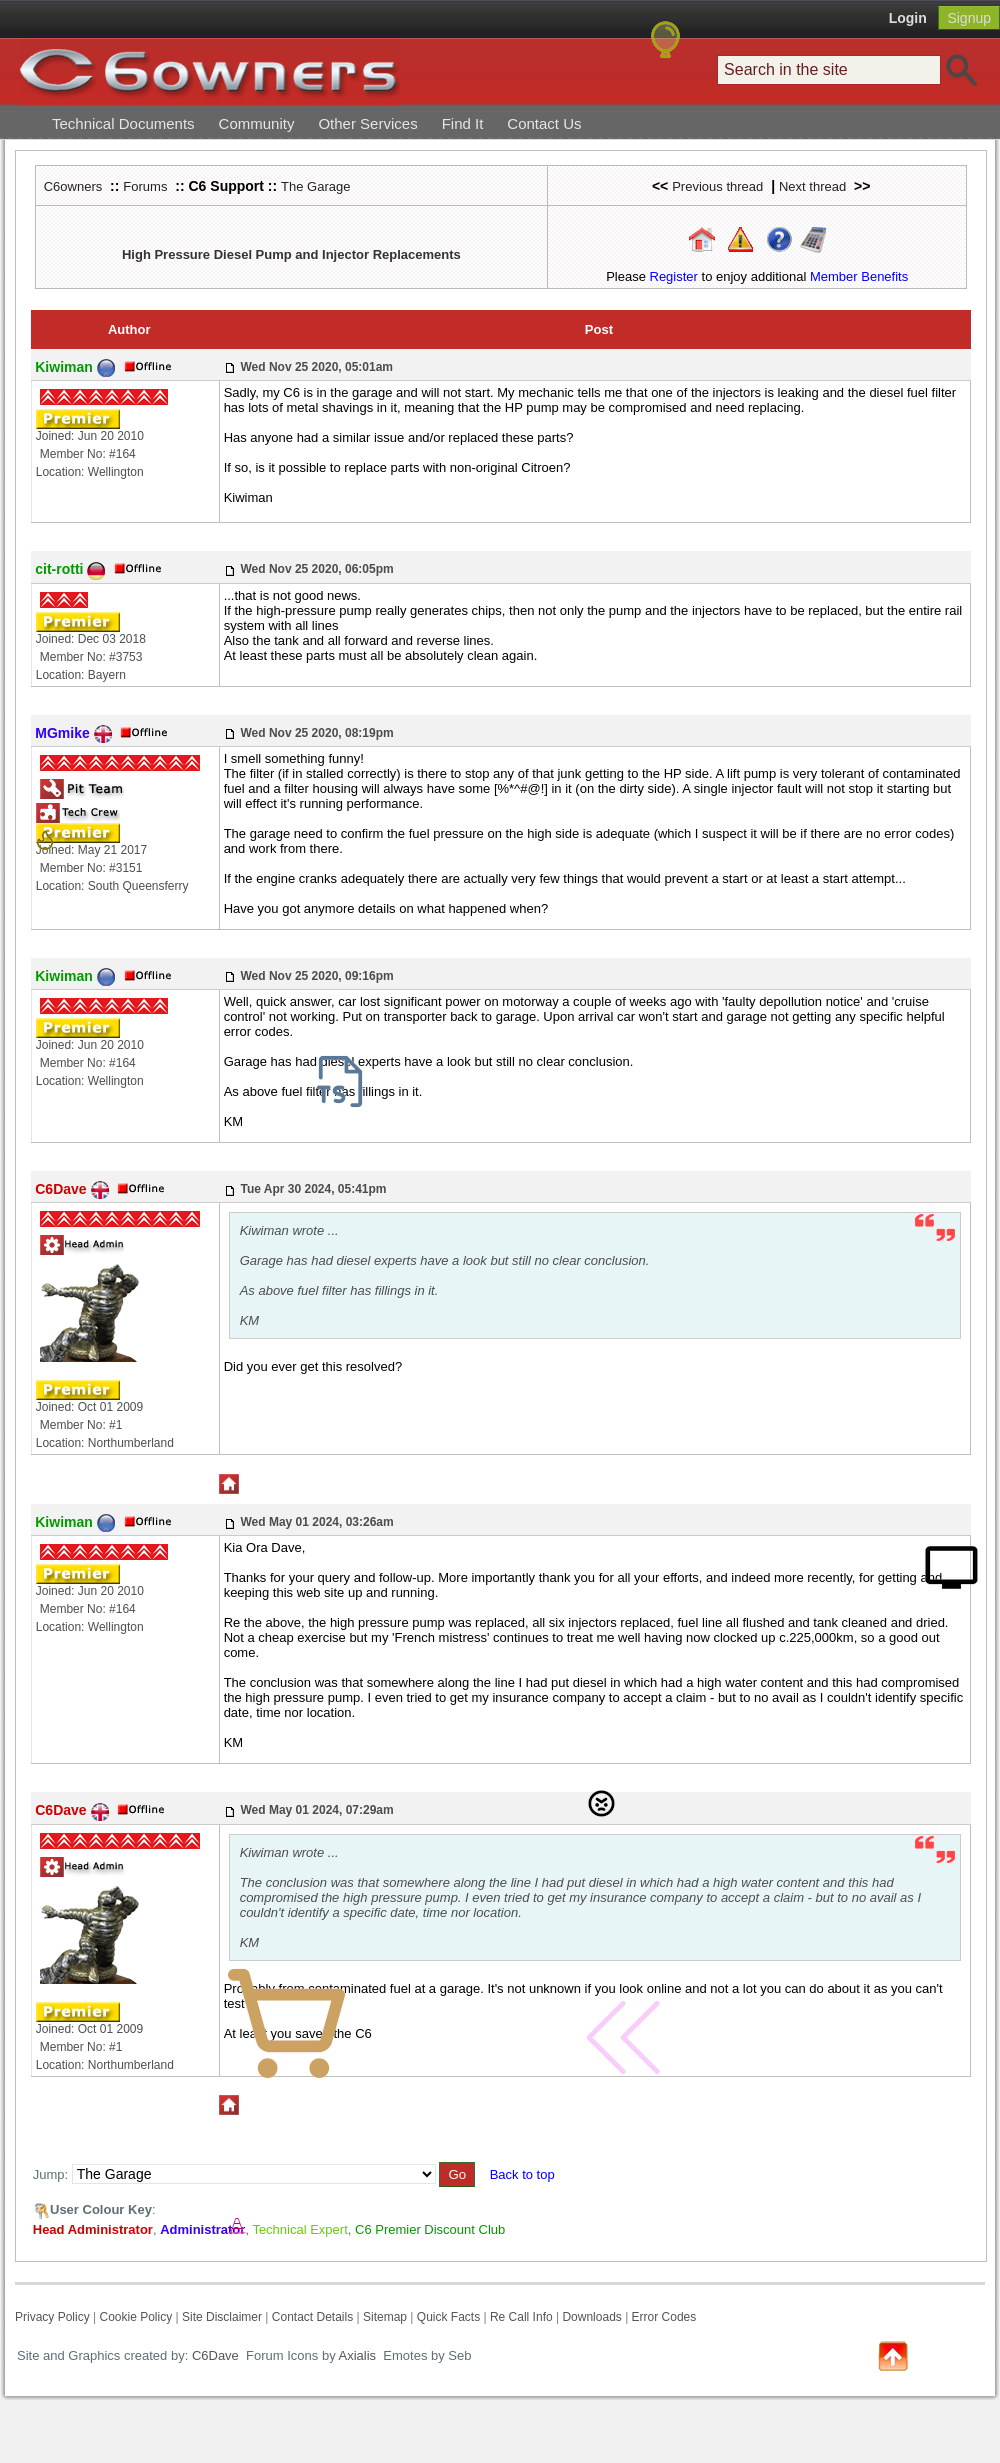 The image size is (1000, 2463). I want to click on indicates a work in progress or under construction area, so click(237, 2226).